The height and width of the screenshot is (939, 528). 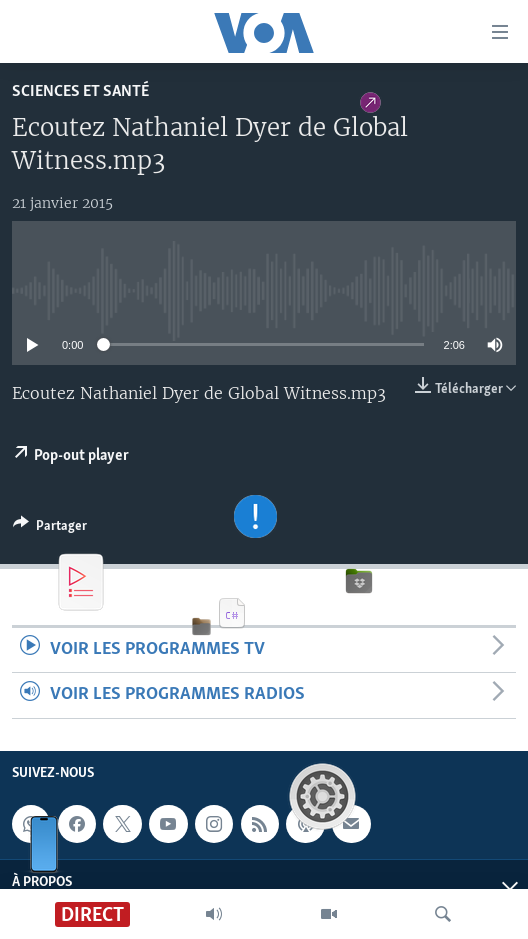 What do you see at coordinates (201, 626) in the screenshot?
I see `drop files here to move them into this folder` at bounding box center [201, 626].